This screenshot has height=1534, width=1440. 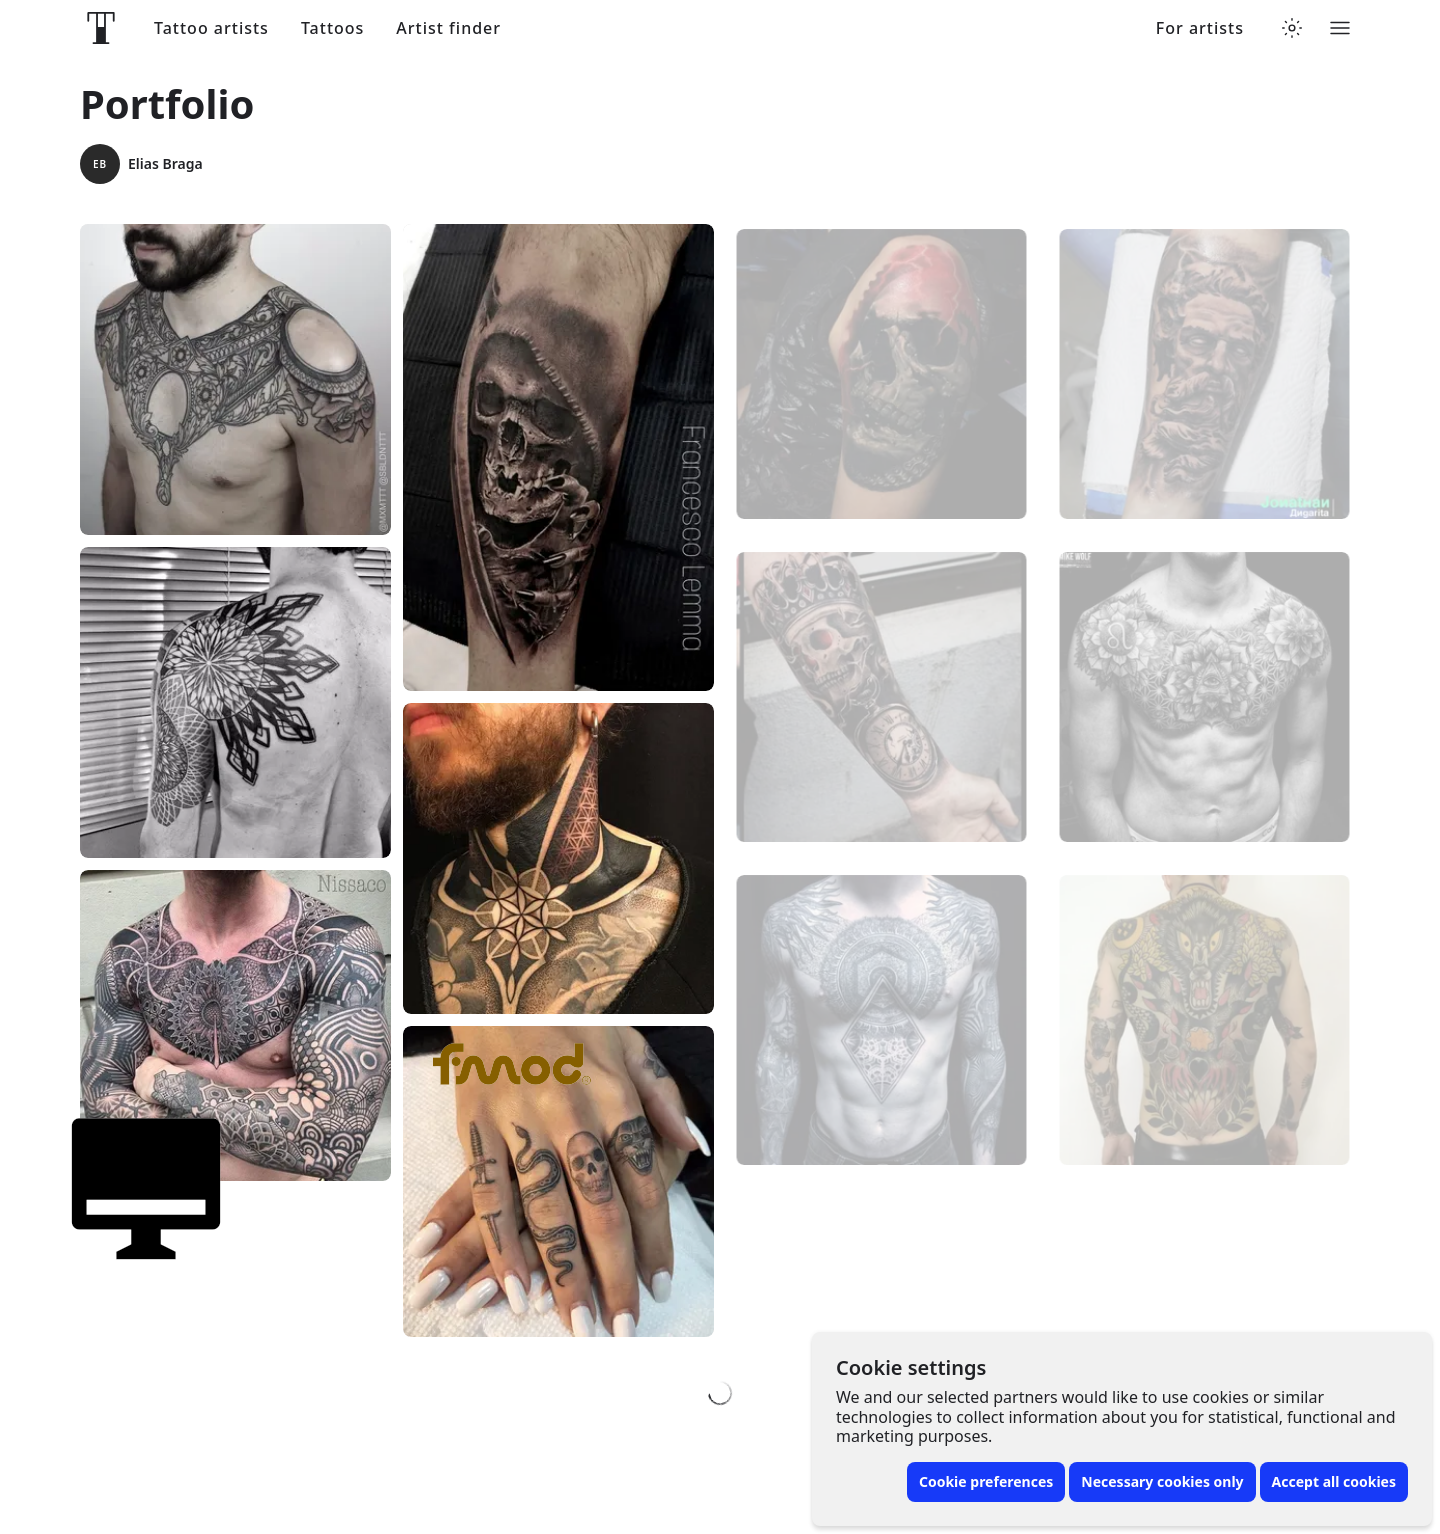 I want to click on fmod audio middleware logo, so click(x=512, y=1064).